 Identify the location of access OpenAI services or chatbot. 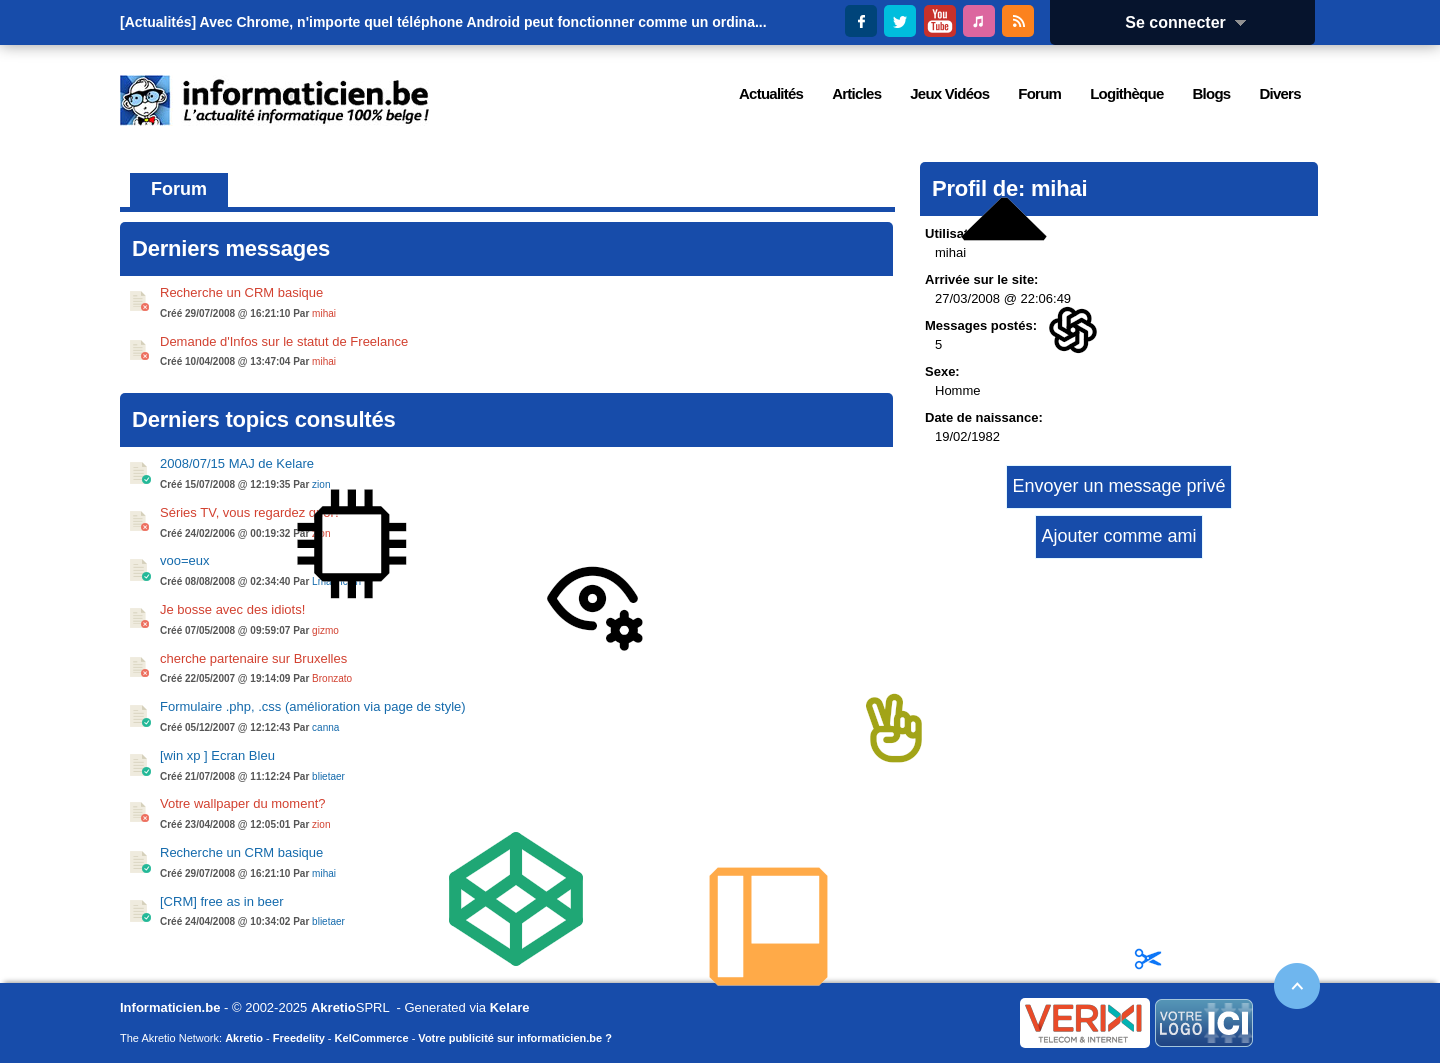
(1073, 330).